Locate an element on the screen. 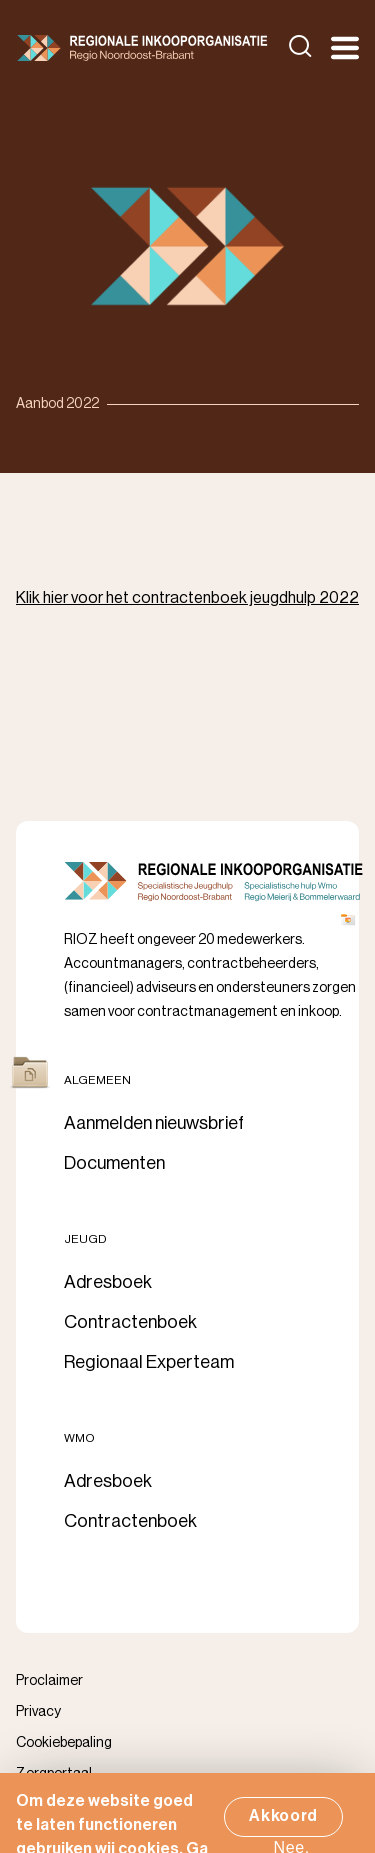 The height and width of the screenshot is (1853, 375). open folder containing LibreOffice Impress presentations is located at coordinates (348, 920).